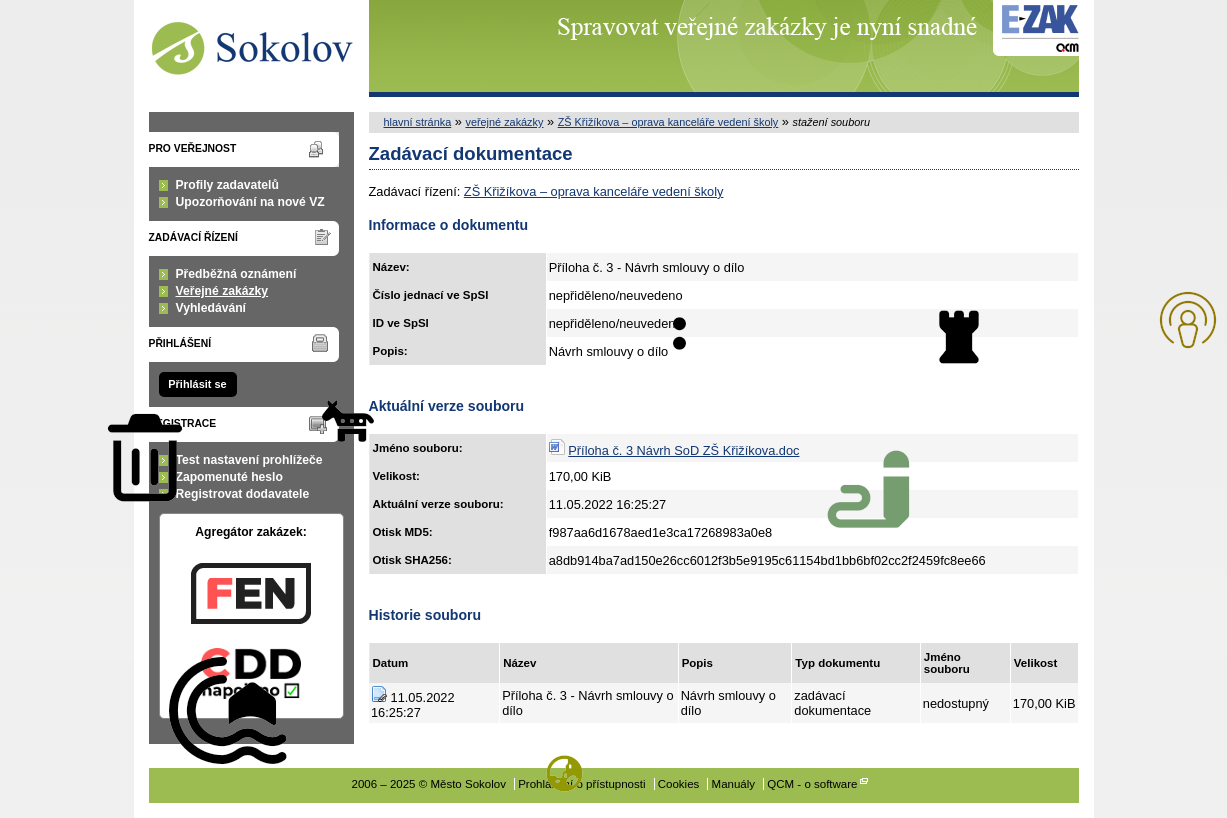  What do you see at coordinates (1188, 320) in the screenshot?
I see `open apple podcasts app` at bounding box center [1188, 320].